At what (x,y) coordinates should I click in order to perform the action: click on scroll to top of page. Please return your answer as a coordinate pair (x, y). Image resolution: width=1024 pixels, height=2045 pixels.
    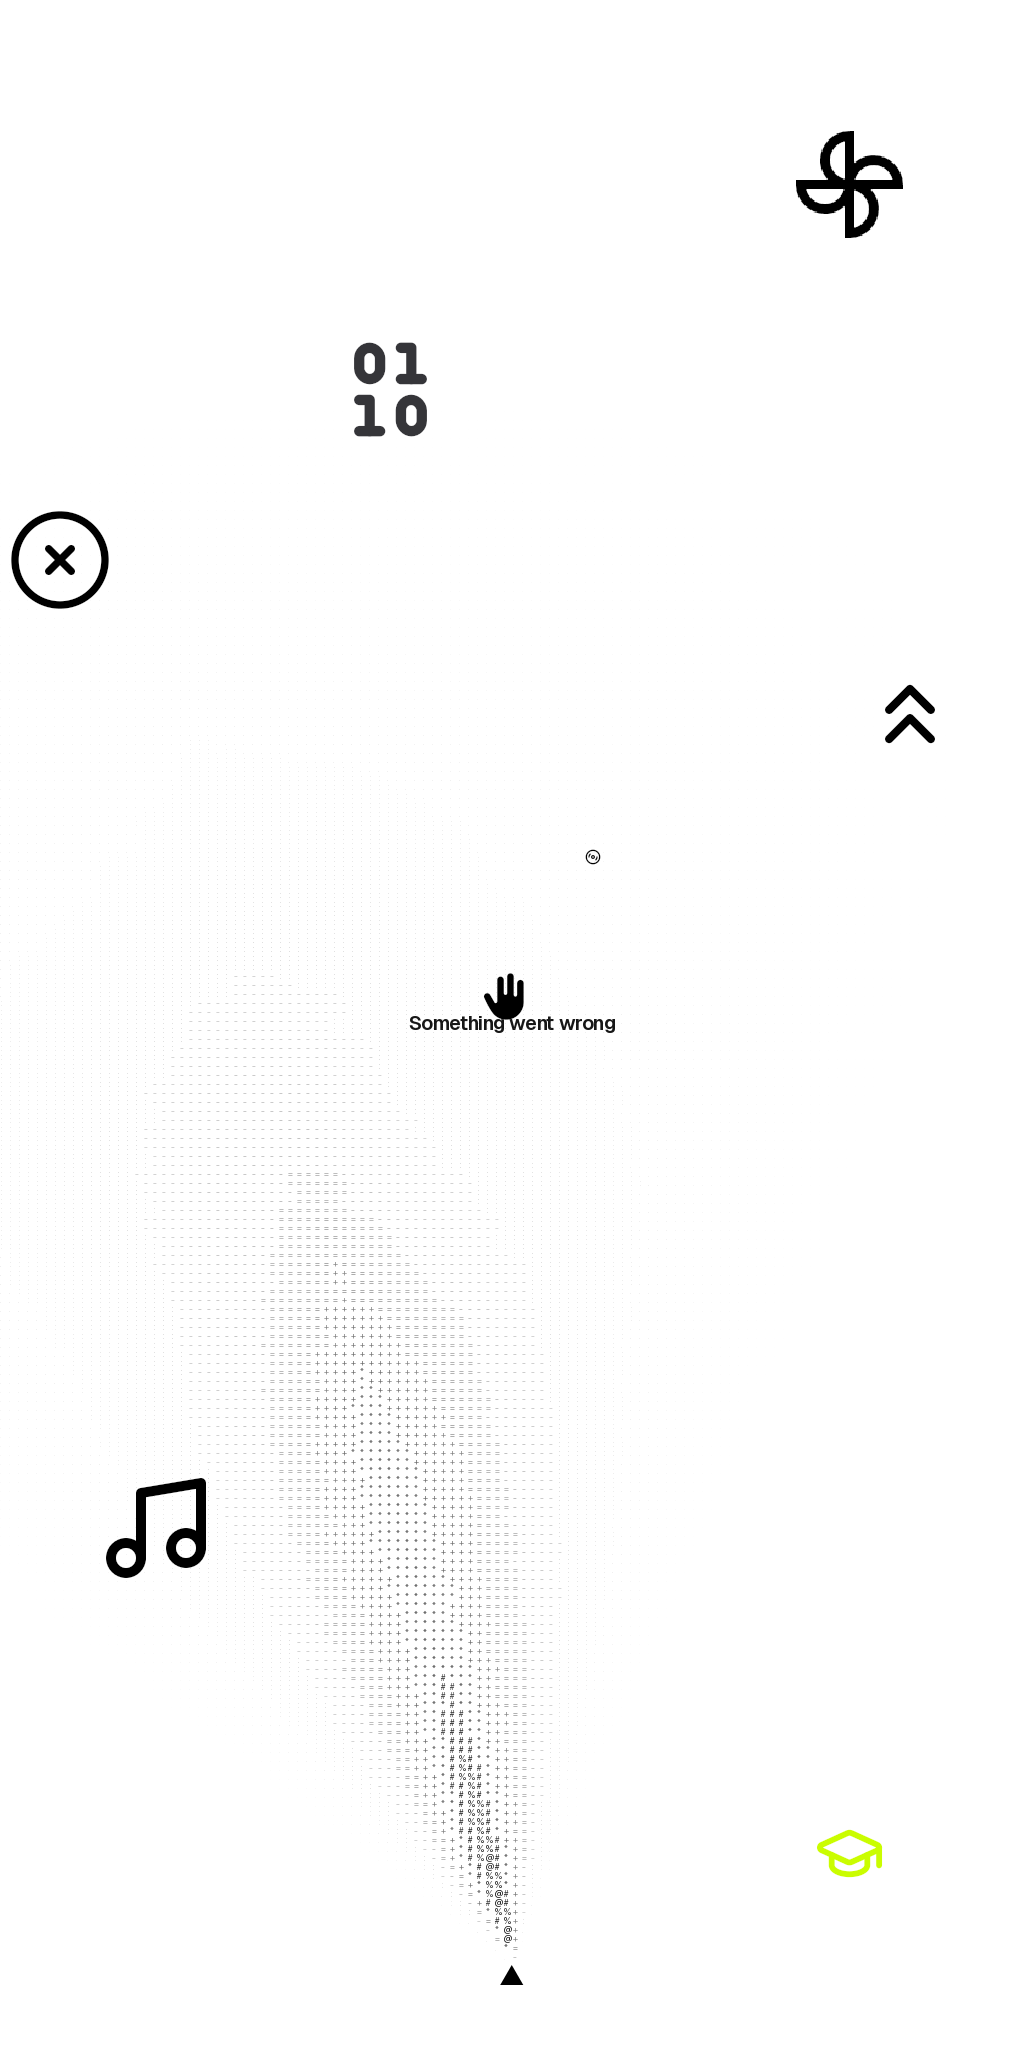
    Looking at the image, I should click on (910, 714).